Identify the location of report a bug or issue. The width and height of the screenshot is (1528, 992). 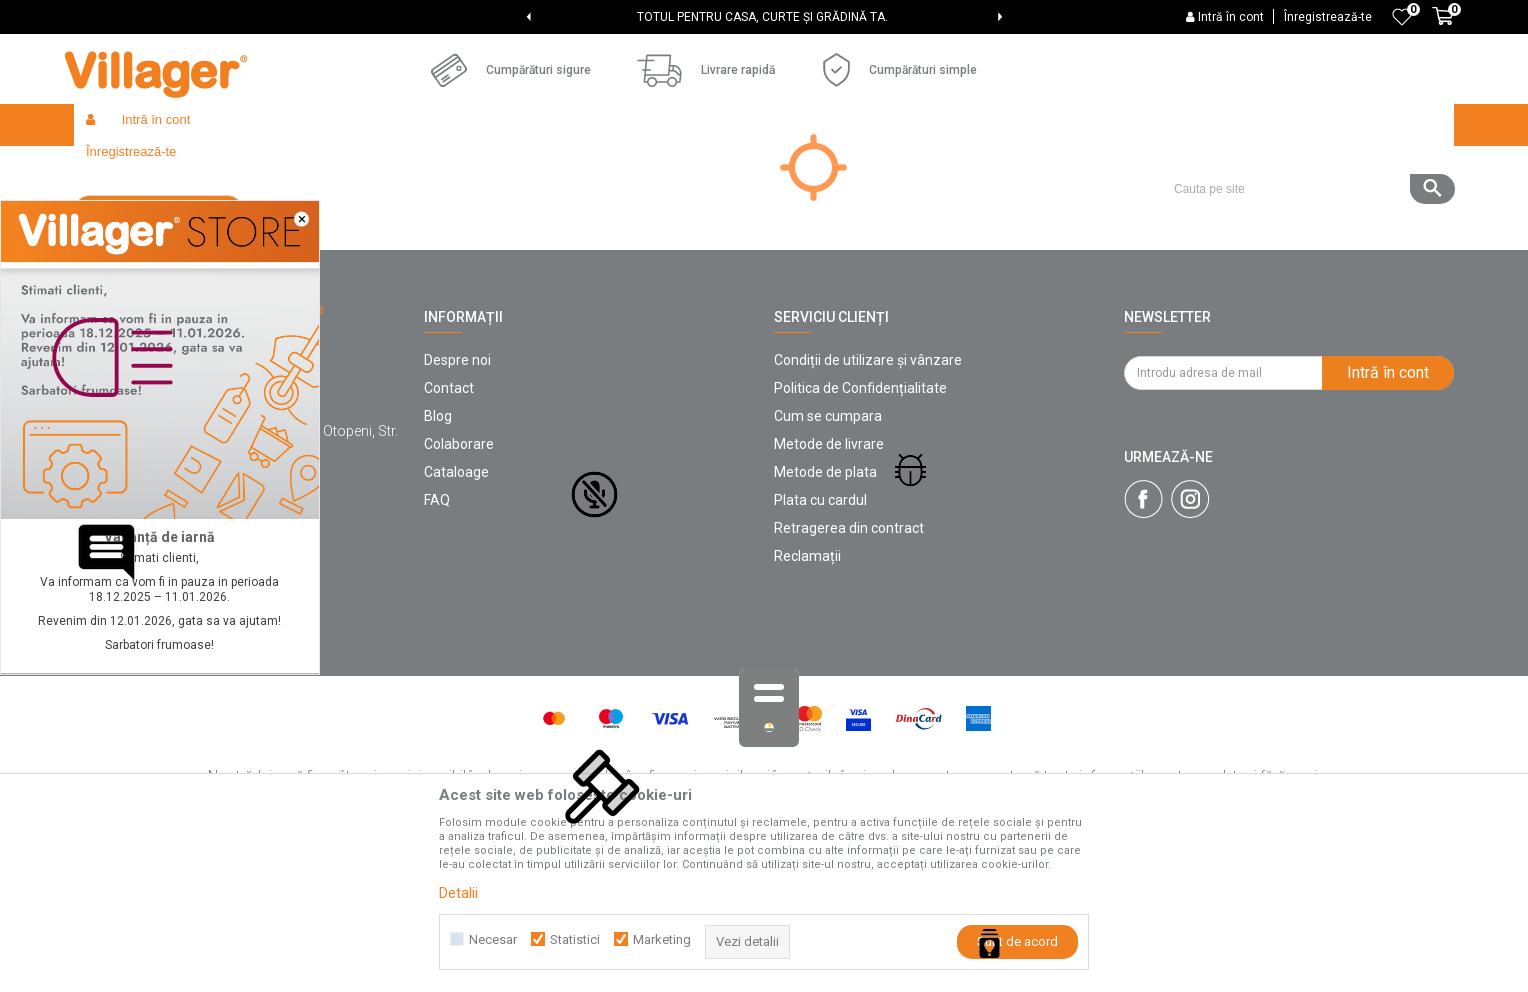
(910, 469).